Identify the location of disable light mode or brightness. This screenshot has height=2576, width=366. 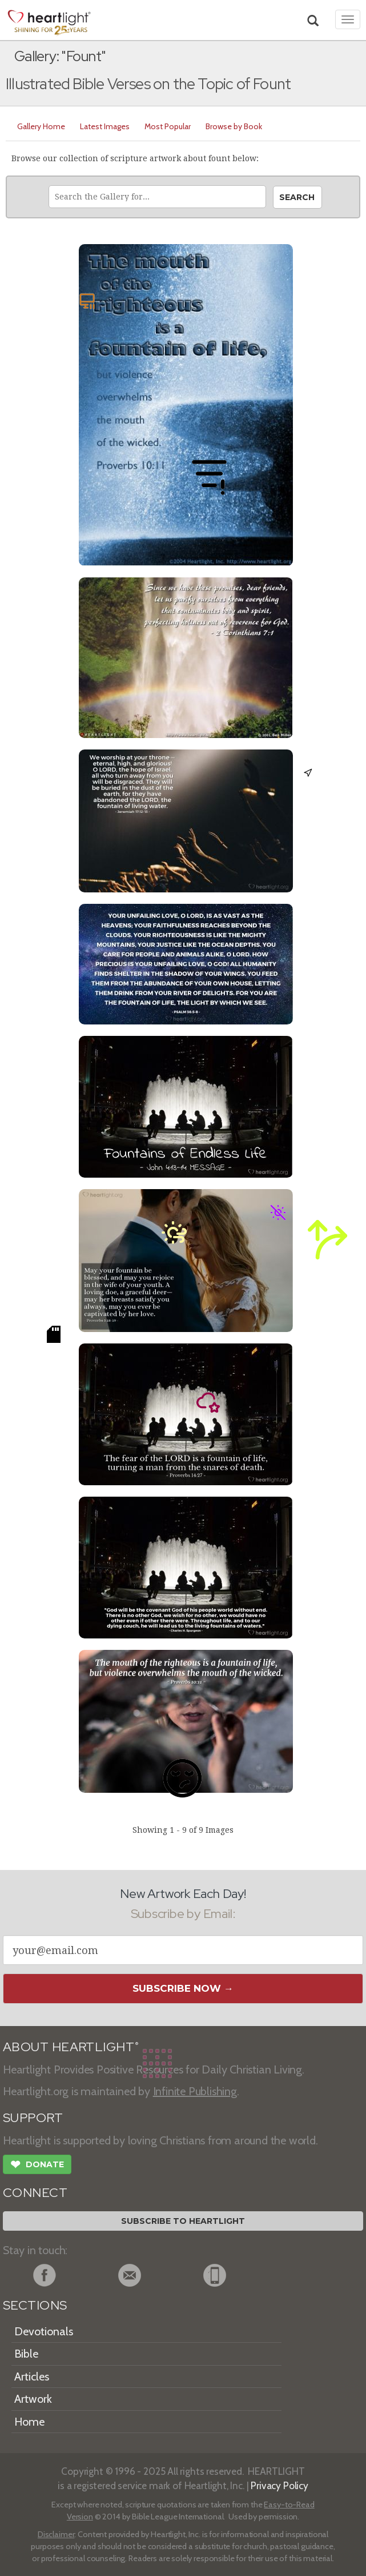
(278, 1213).